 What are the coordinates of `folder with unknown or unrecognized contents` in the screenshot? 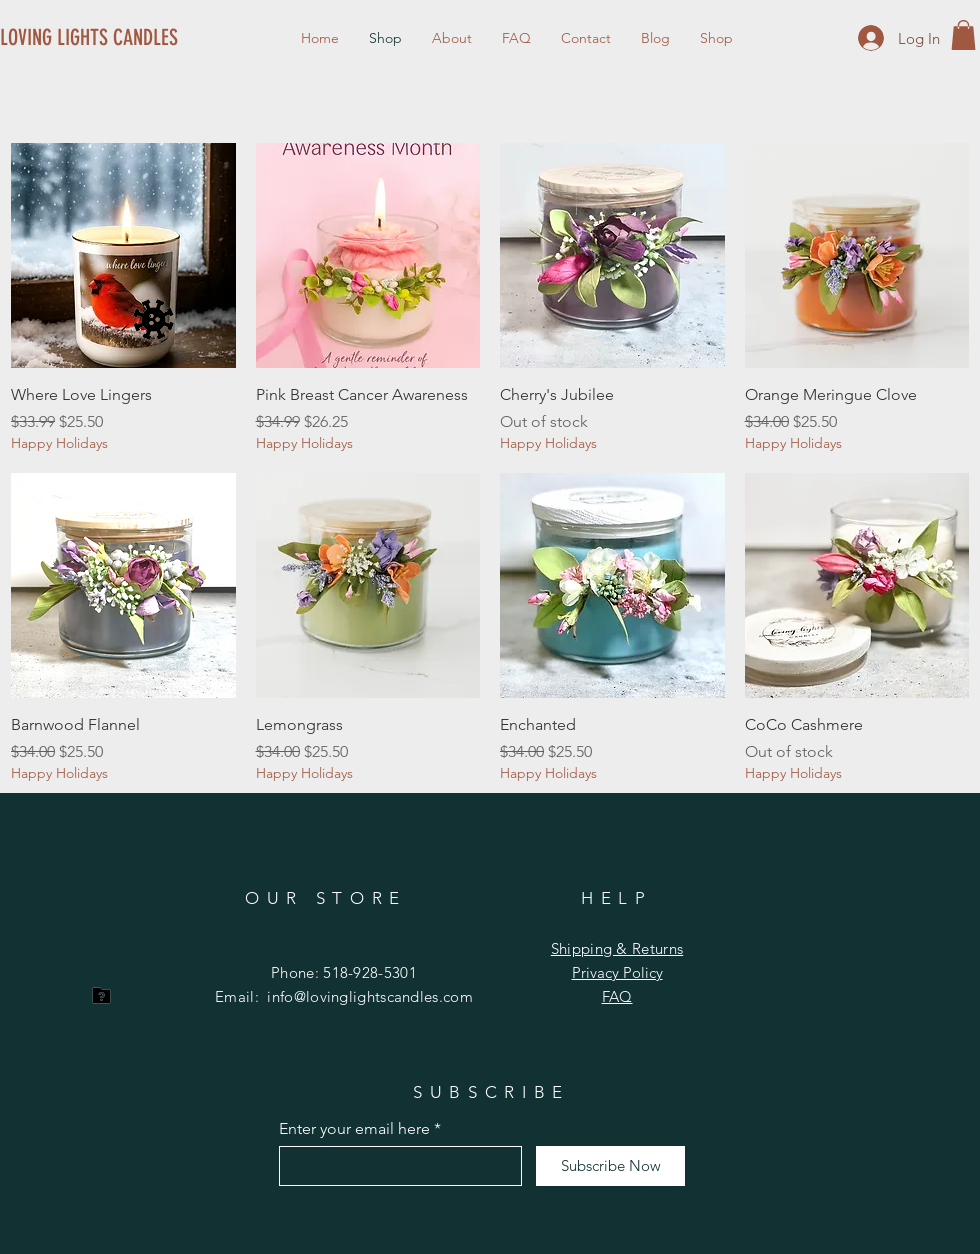 It's located at (101, 995).